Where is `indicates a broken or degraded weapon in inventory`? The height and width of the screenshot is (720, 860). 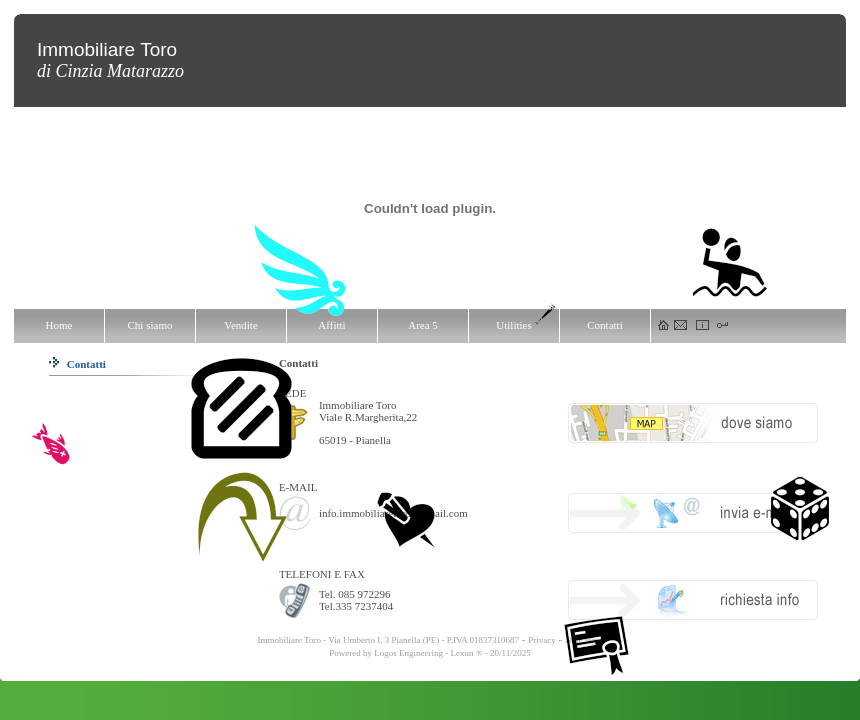 indicates a broken or degraded weapon in inventory is located at coordinates (629, 503).